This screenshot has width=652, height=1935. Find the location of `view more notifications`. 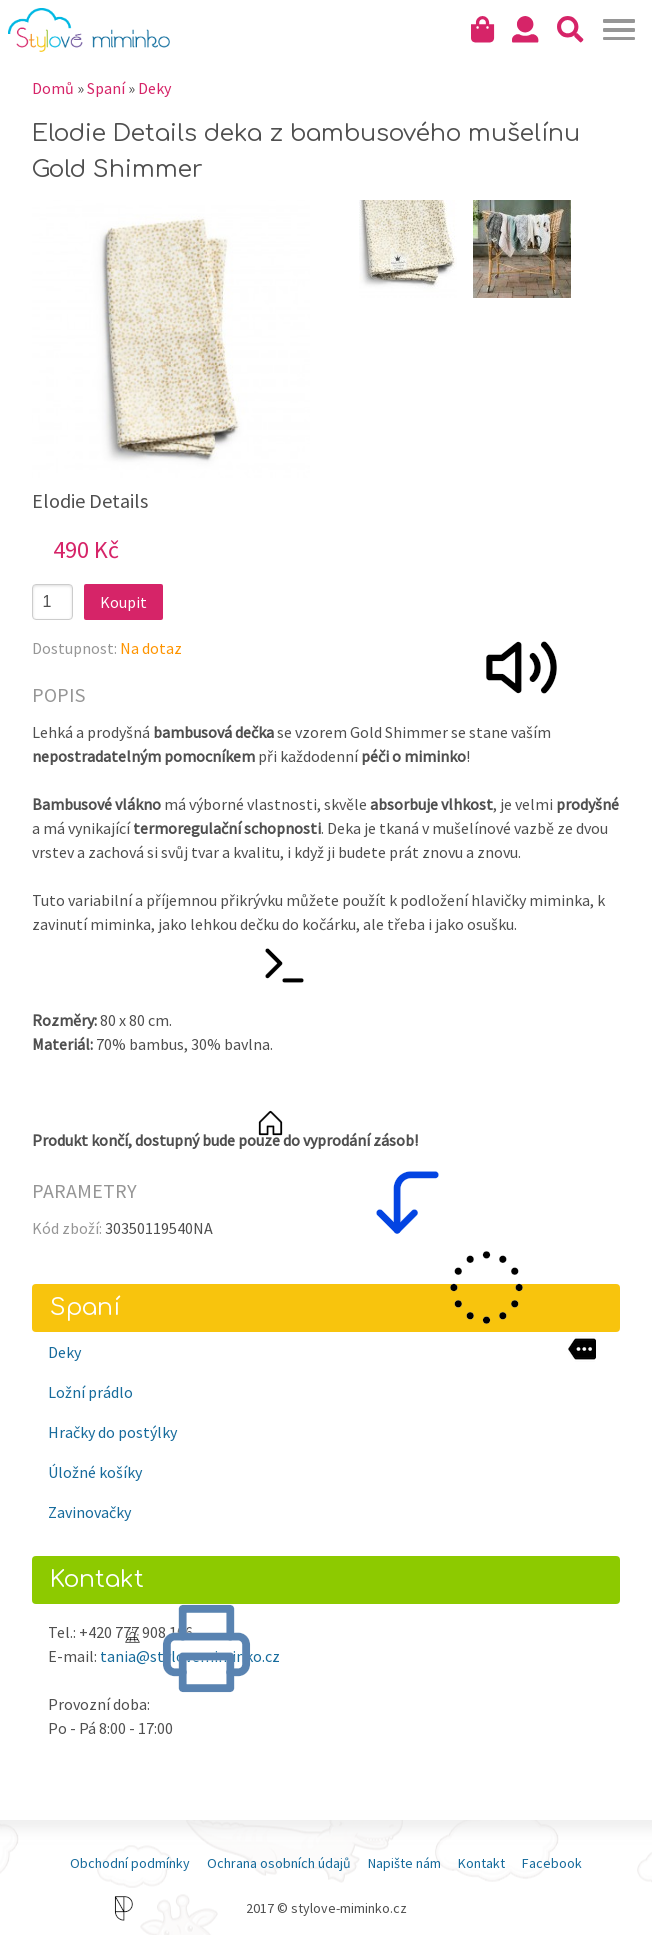

view more notifications is located at coordinates (582, 1349).